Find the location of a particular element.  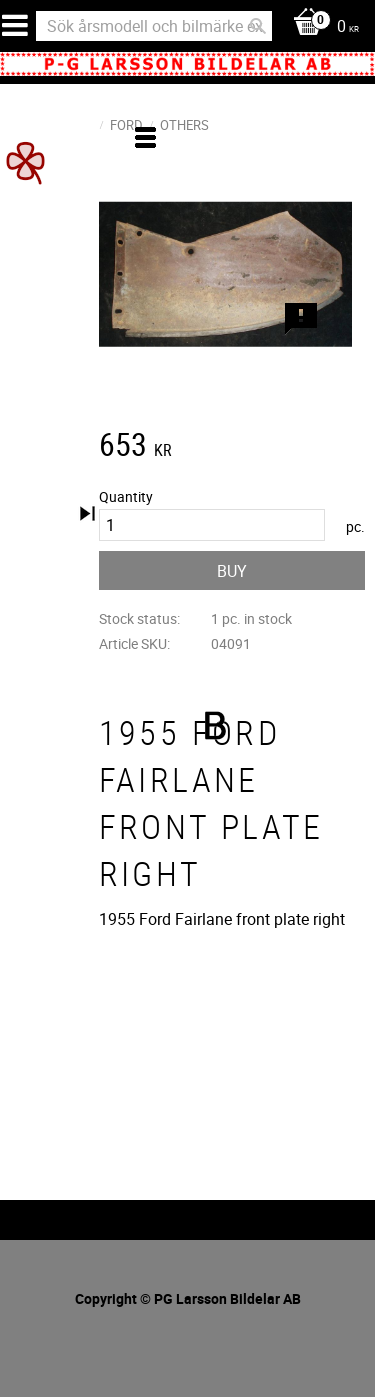

submit feedback or report an issue is located at coordinates (301, 319).